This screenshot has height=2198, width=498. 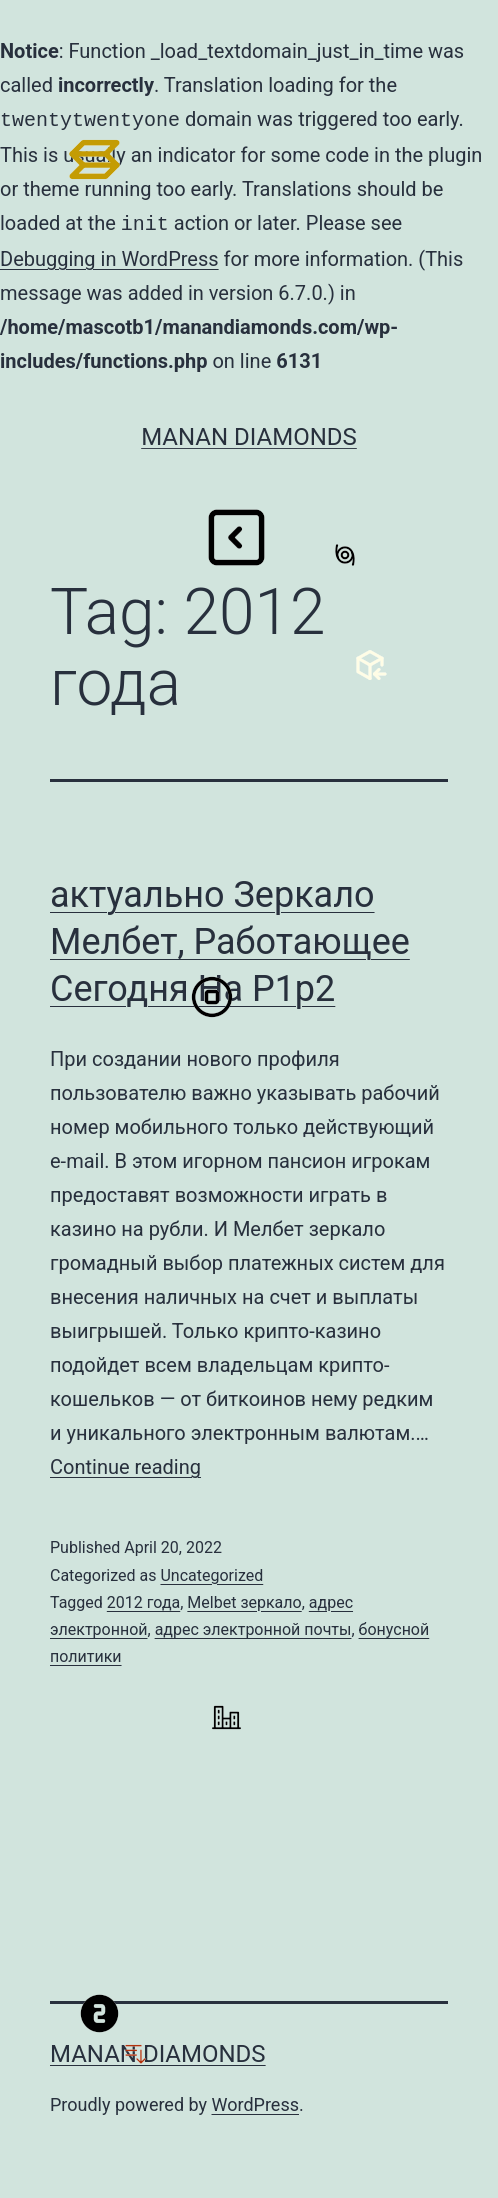 I want to click on import a package or module, so click(x=370, y=665).